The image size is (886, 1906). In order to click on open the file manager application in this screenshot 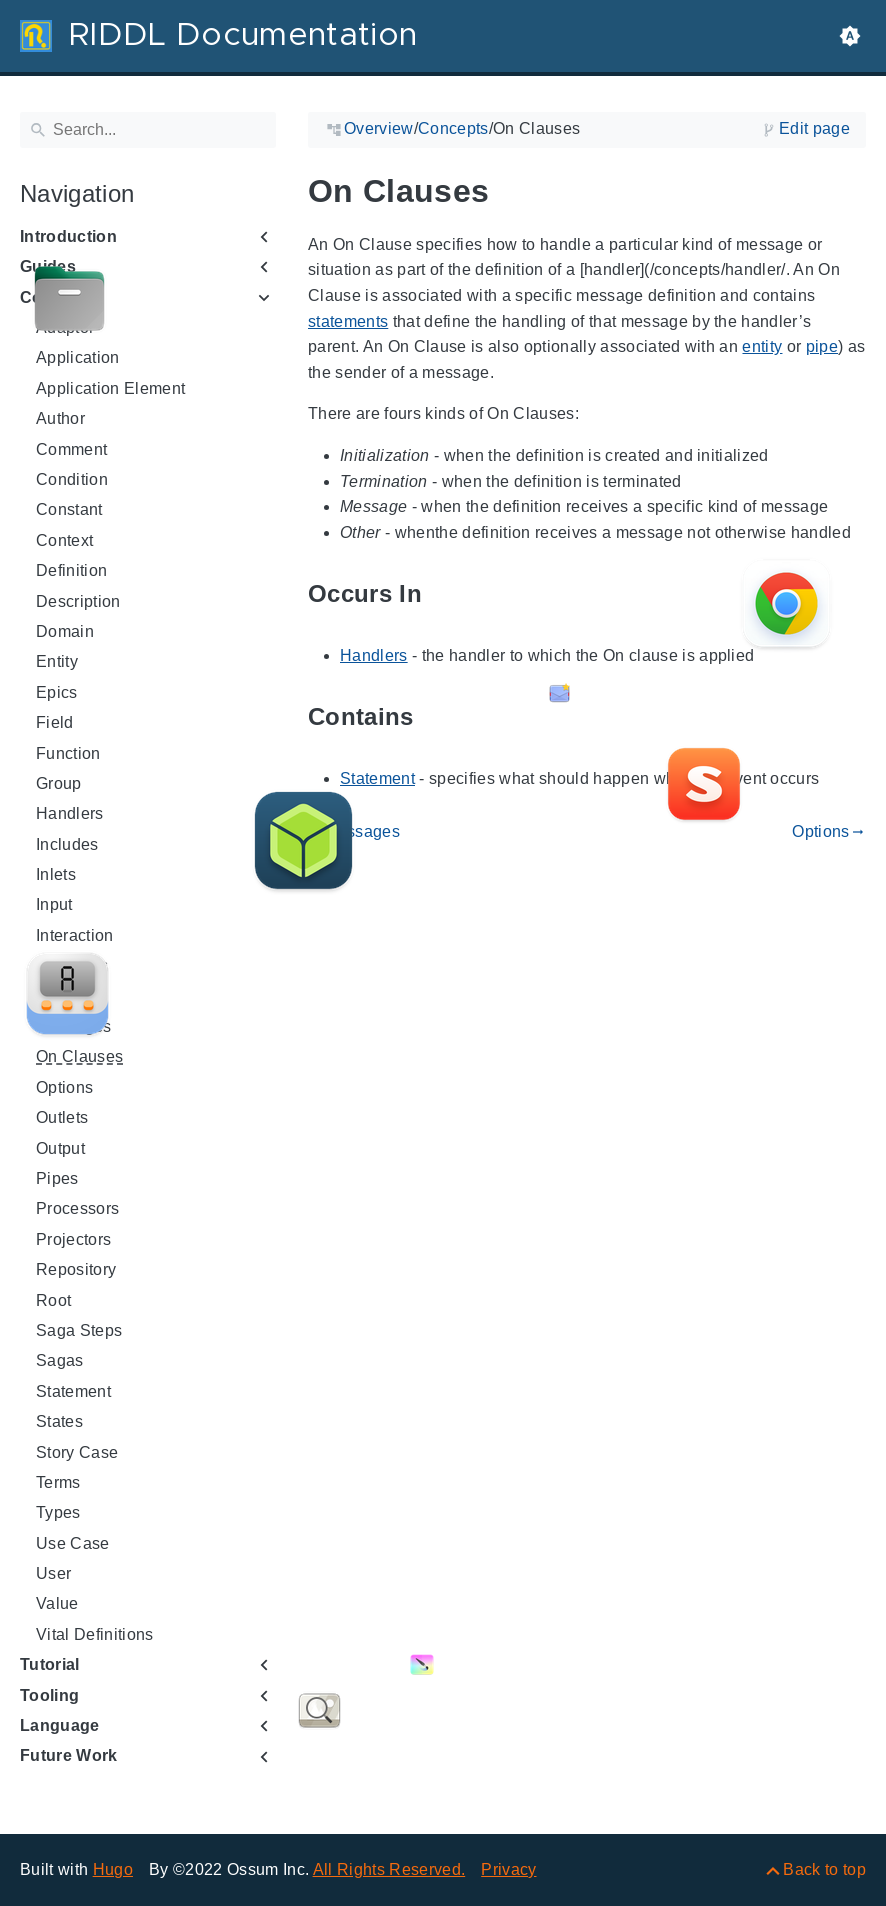, I will do `click(69, 298)`.